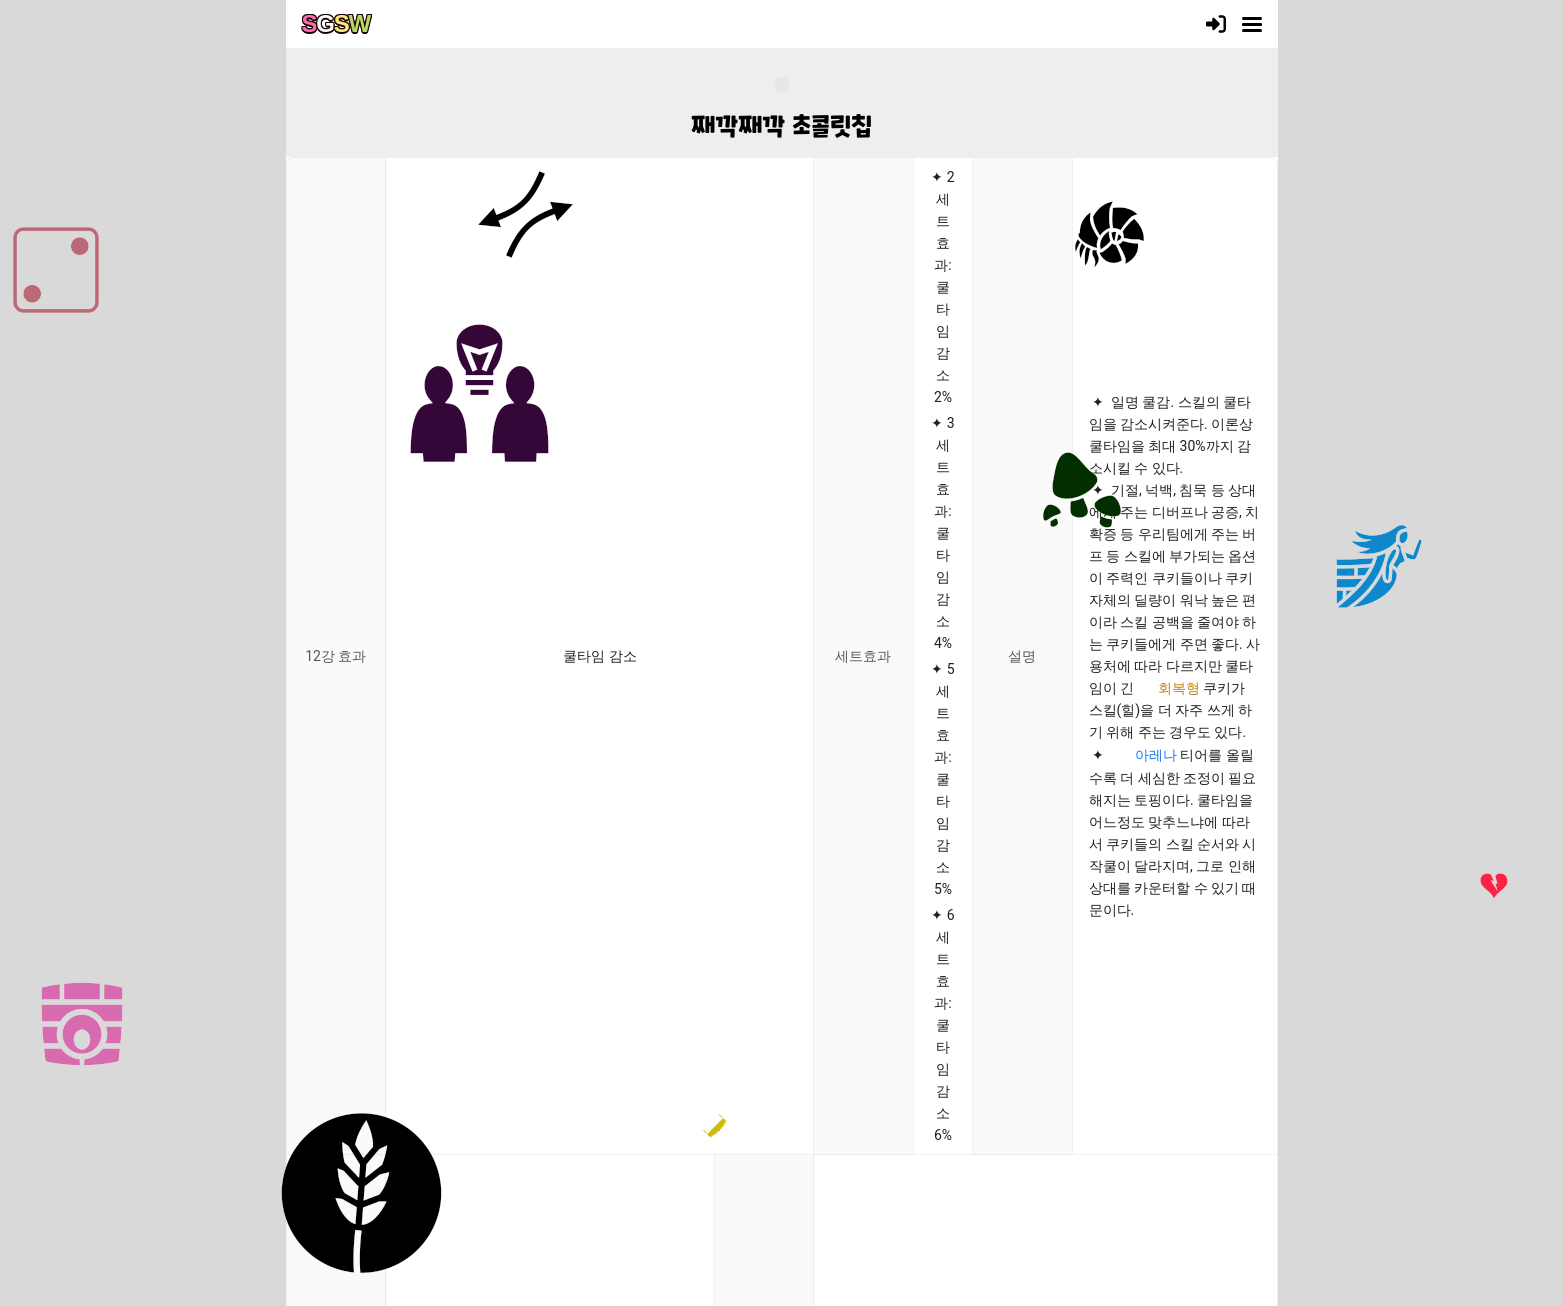 This screenshot has height=1306, width=1563. I want to click on indicates oat or grain ingredient, so click(361, 1191).